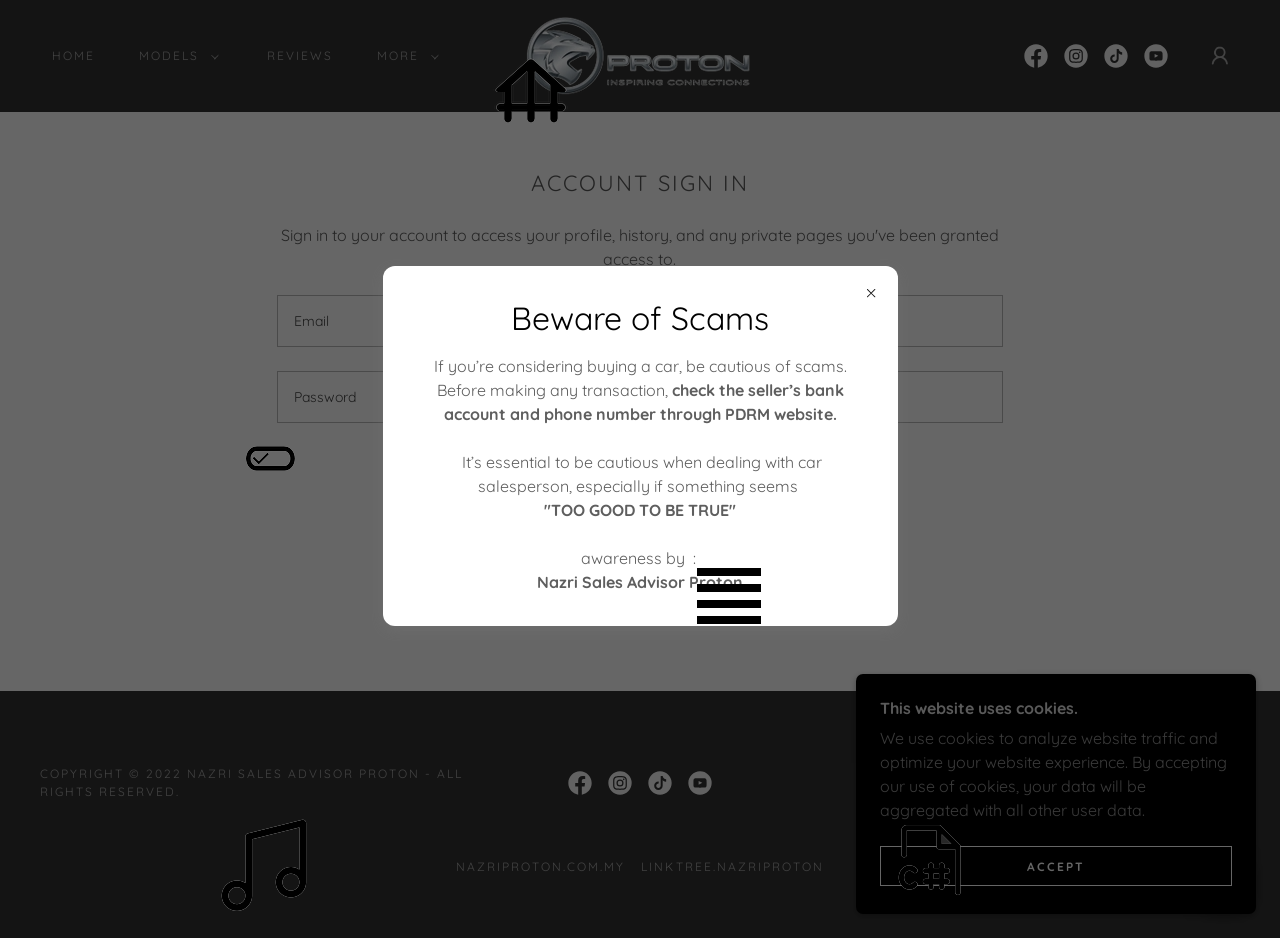  Describe the element at coordinates (531, 92) in the screenshot. I see `view property foundation details` at that location.